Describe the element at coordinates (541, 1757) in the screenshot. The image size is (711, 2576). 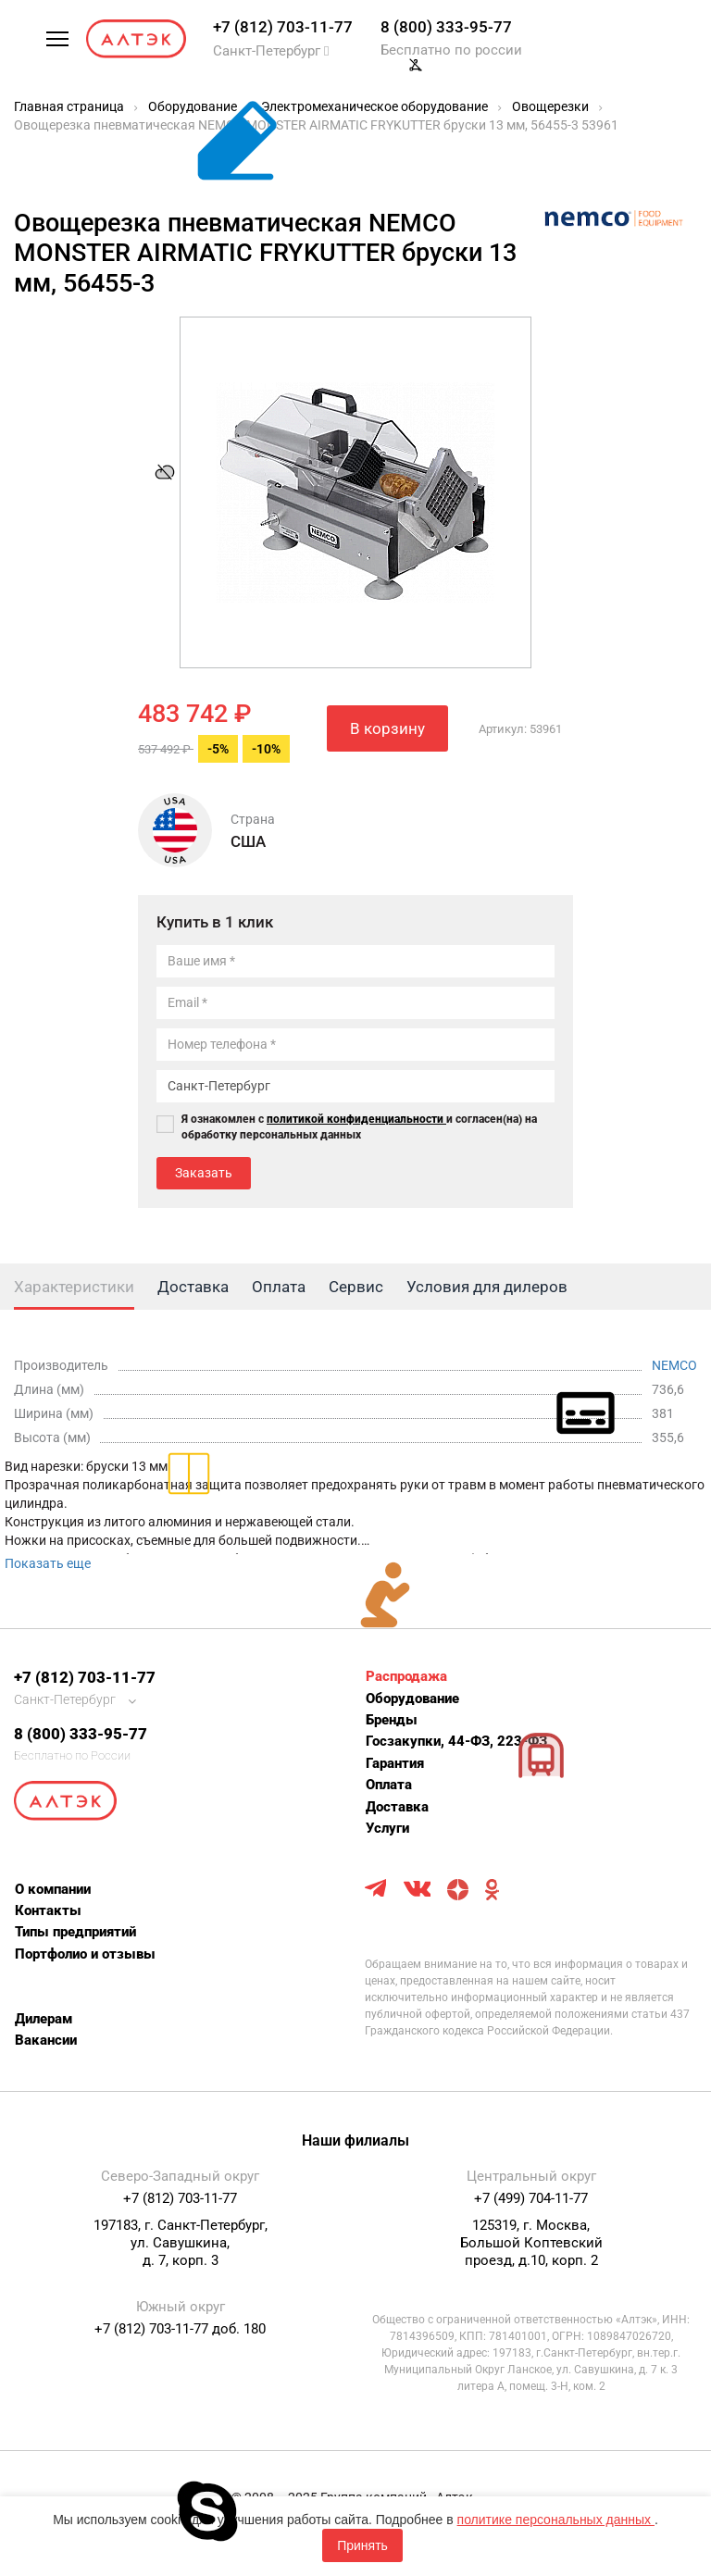
I see `view subway or metro transit options` at that location.